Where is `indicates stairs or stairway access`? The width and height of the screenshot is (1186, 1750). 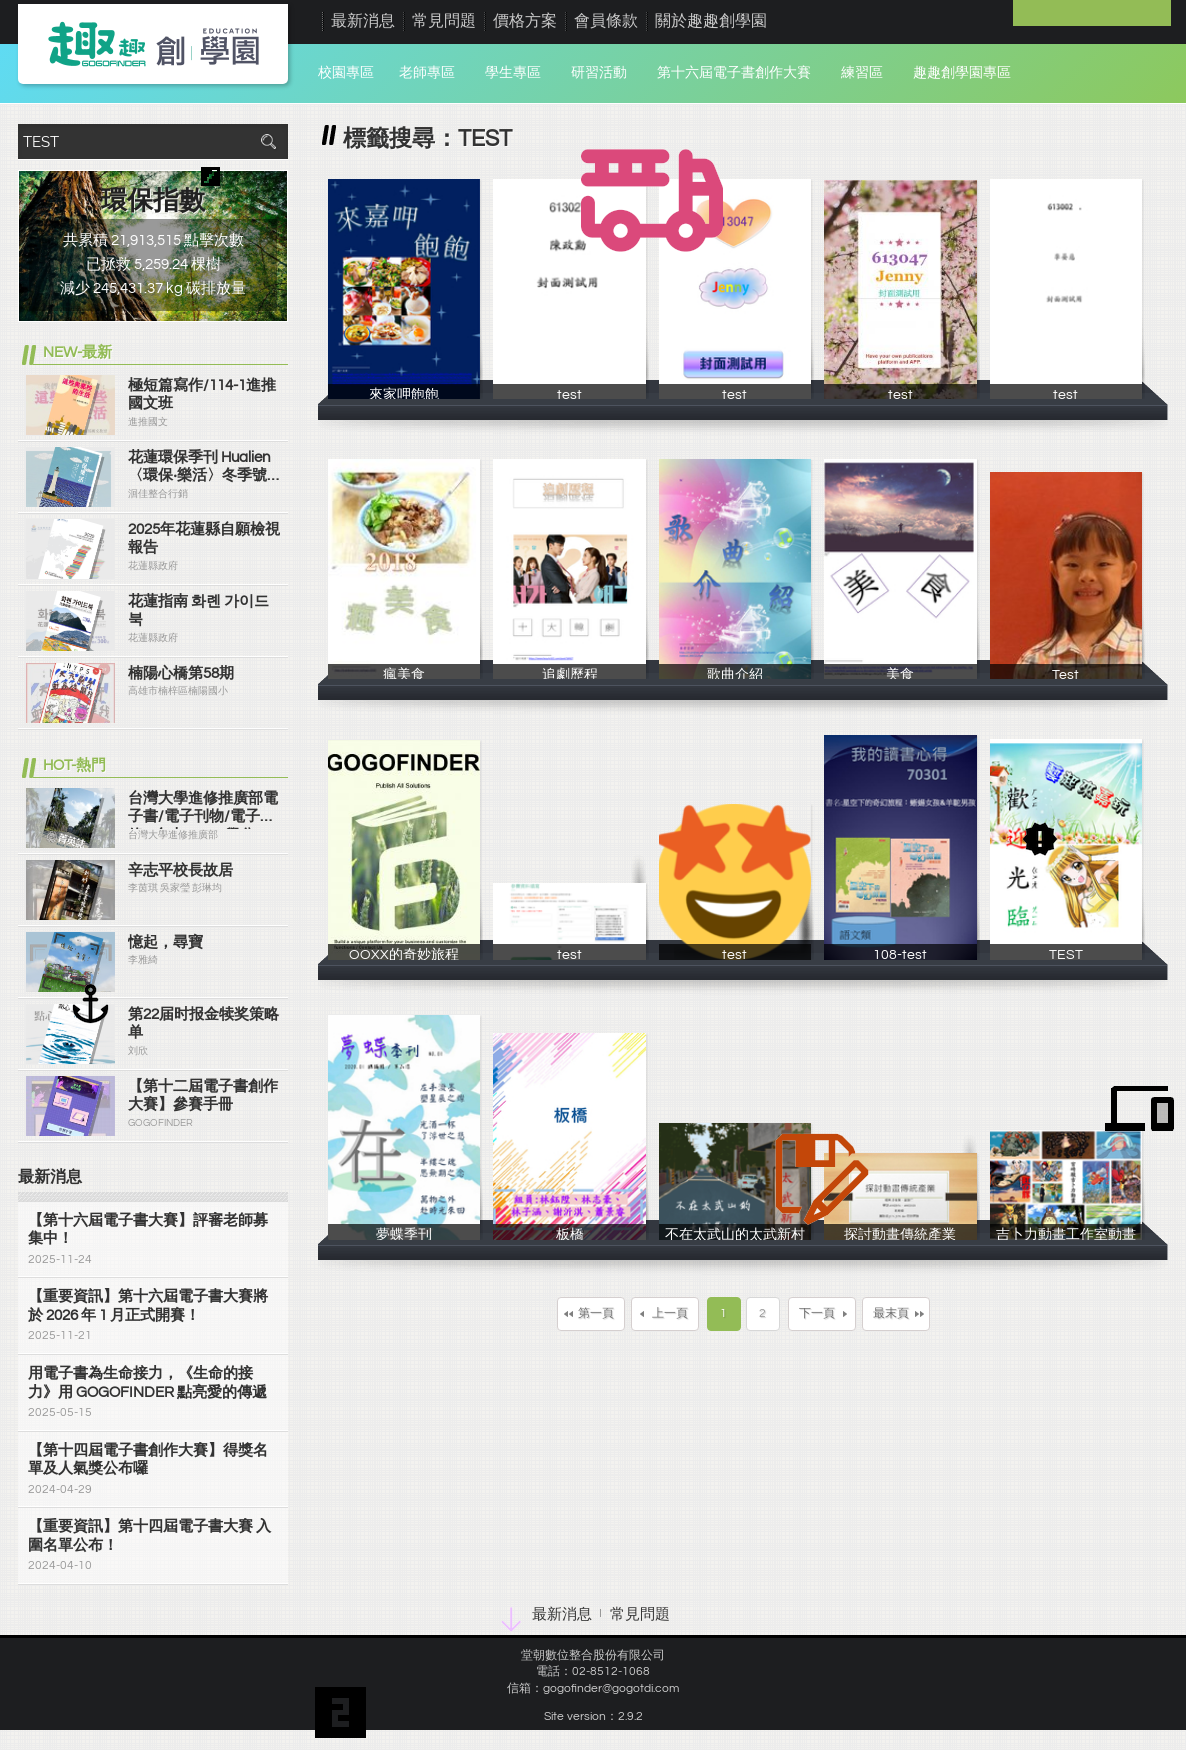
indicates stairs or stairway access is located at coordinates (210, 176).